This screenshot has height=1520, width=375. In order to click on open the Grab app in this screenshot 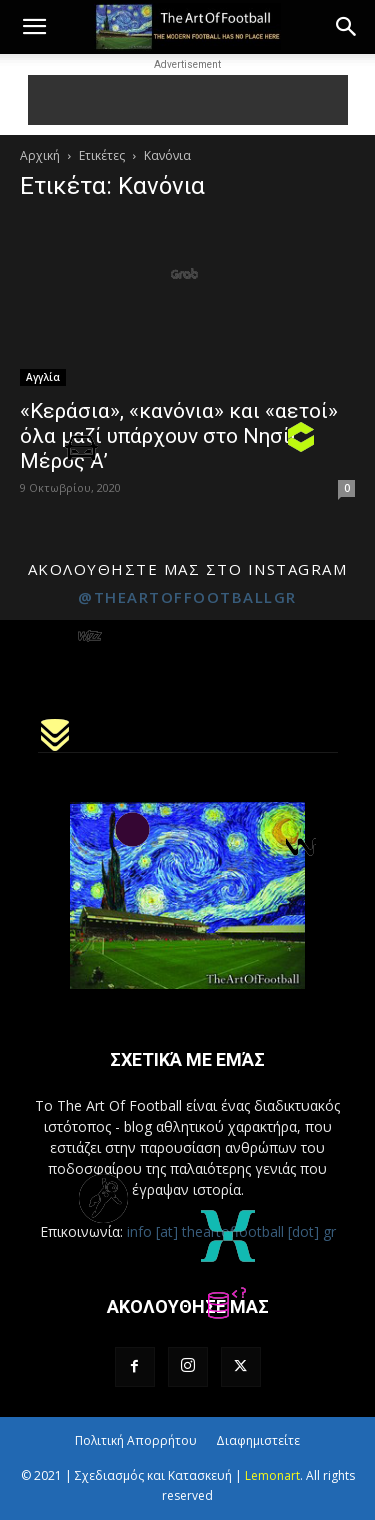, I will do `click(184, 273)`.